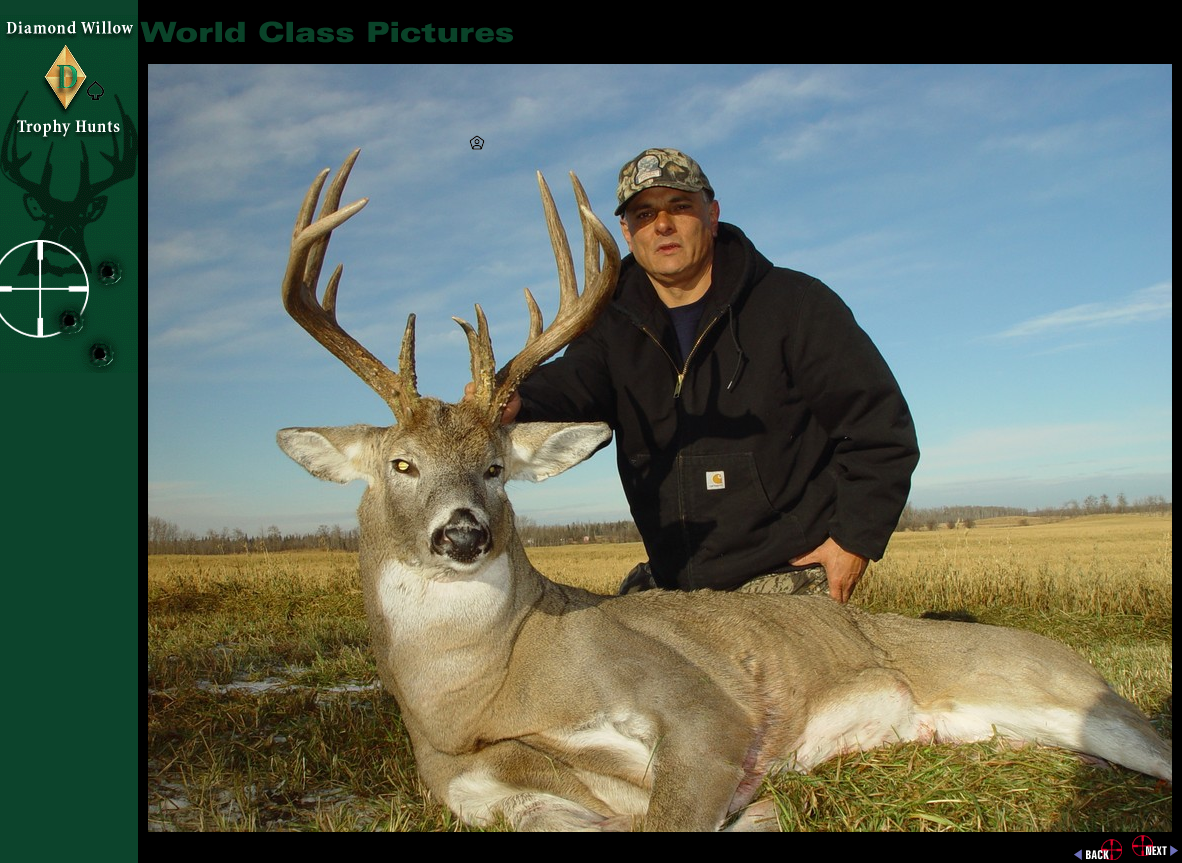 The image size is (1182, 863). What do you see at coordinates (95, 90) in the screenshot?
I see `spade suit symbol for card games` at bounding box center [95, 90].